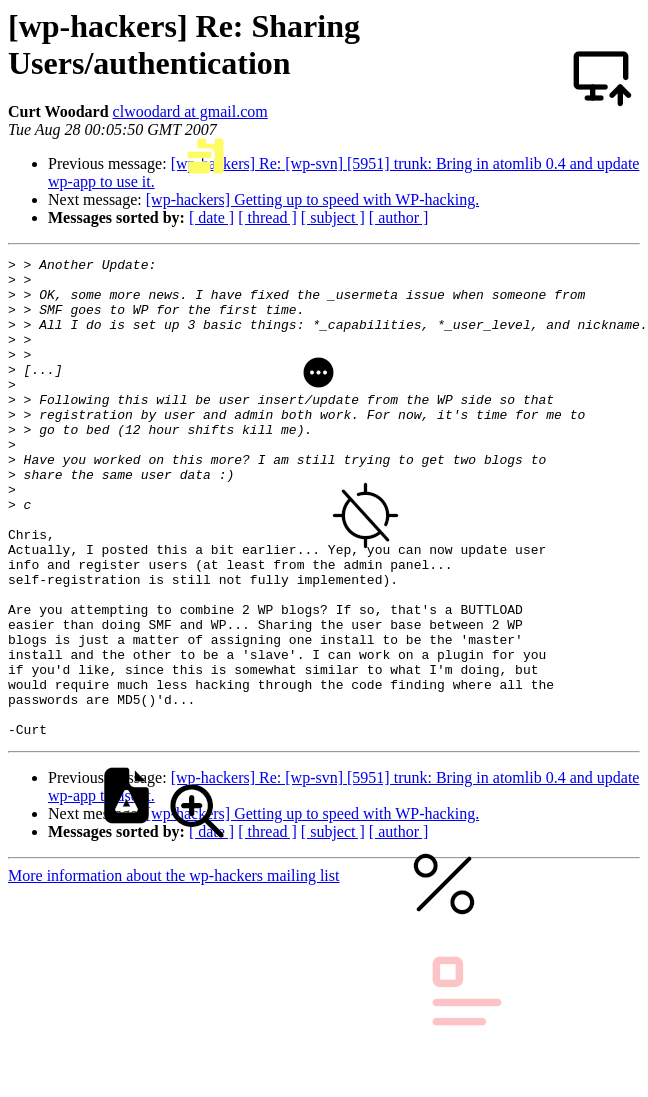  Describe the element at coordinates (601, 76) in the screenshot. I see `upload content to desktop` at that location.